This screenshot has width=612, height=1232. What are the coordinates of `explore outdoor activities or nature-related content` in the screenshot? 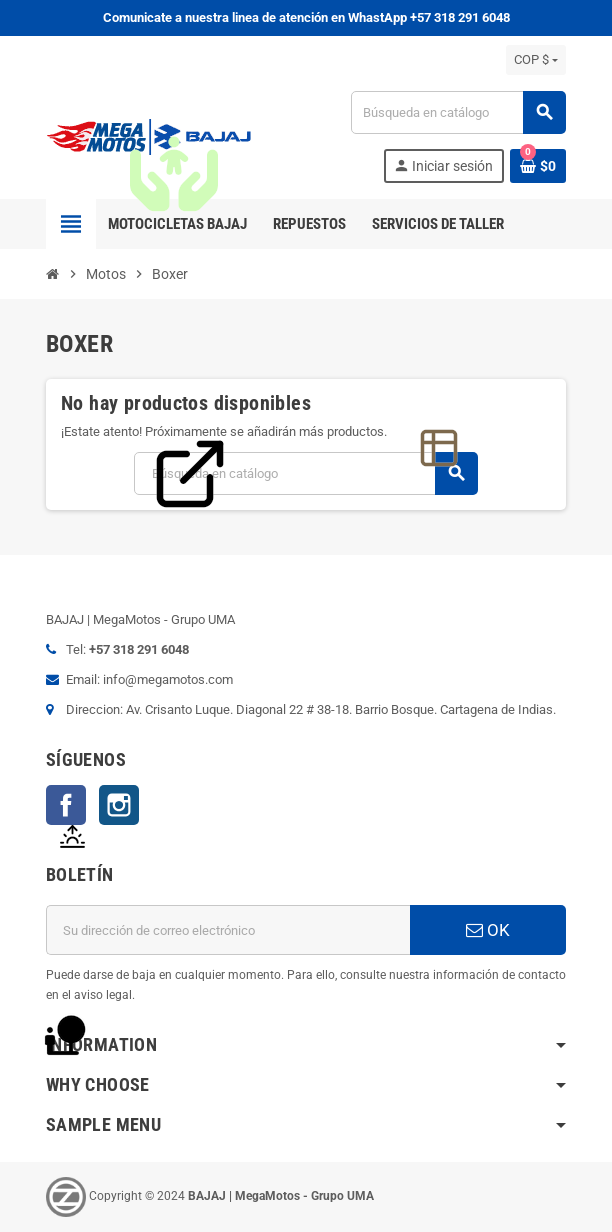 It's located at (65, 1035).